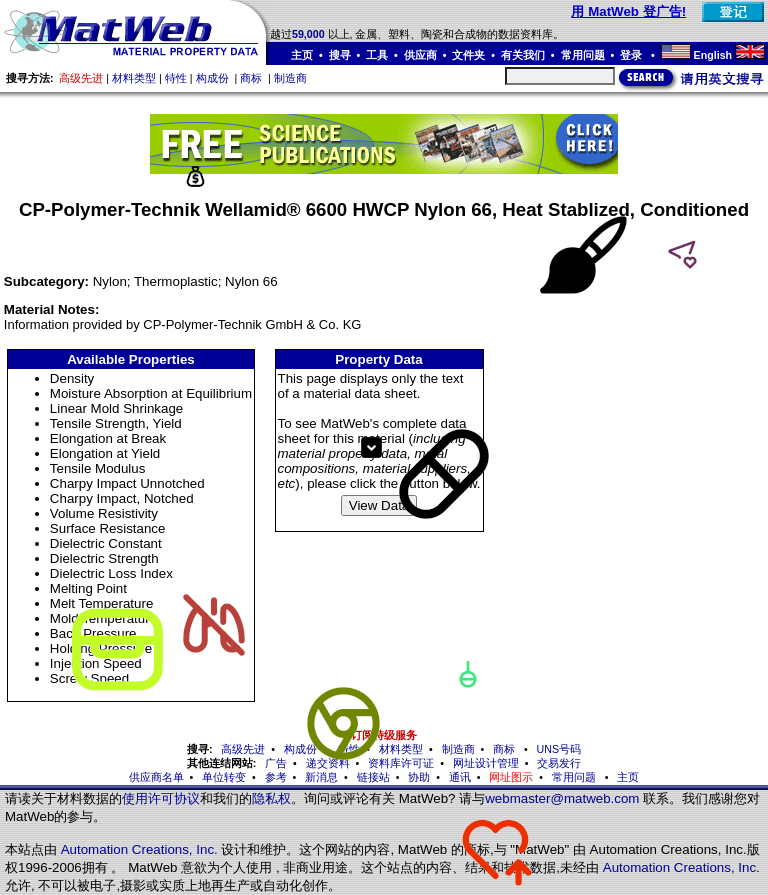 This screenshot has height=895, width=768. I want to click on expand dropdown menu or content, so click(371, 447).